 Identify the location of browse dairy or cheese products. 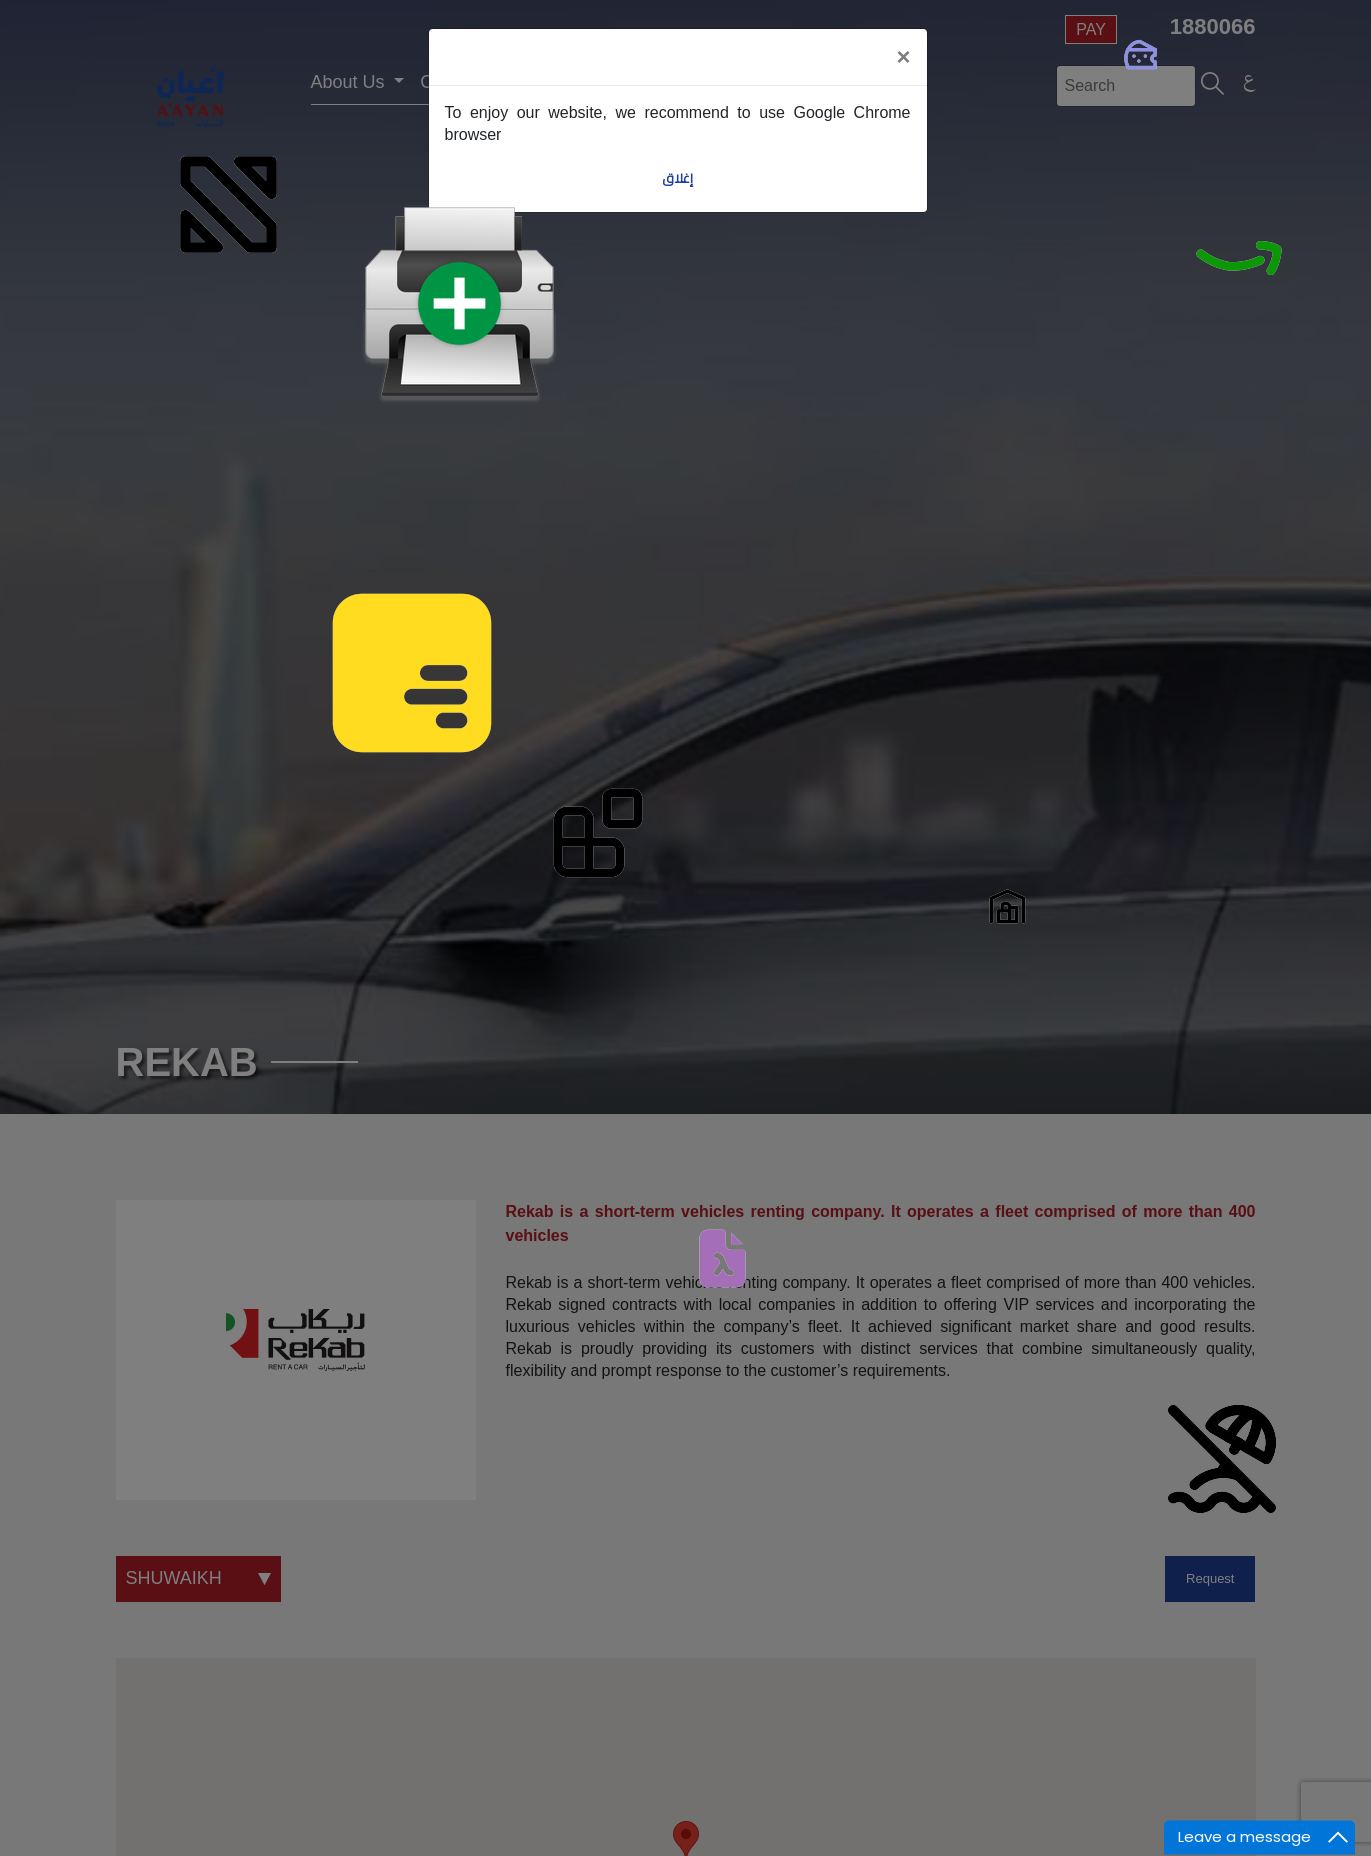
(1140, 54).